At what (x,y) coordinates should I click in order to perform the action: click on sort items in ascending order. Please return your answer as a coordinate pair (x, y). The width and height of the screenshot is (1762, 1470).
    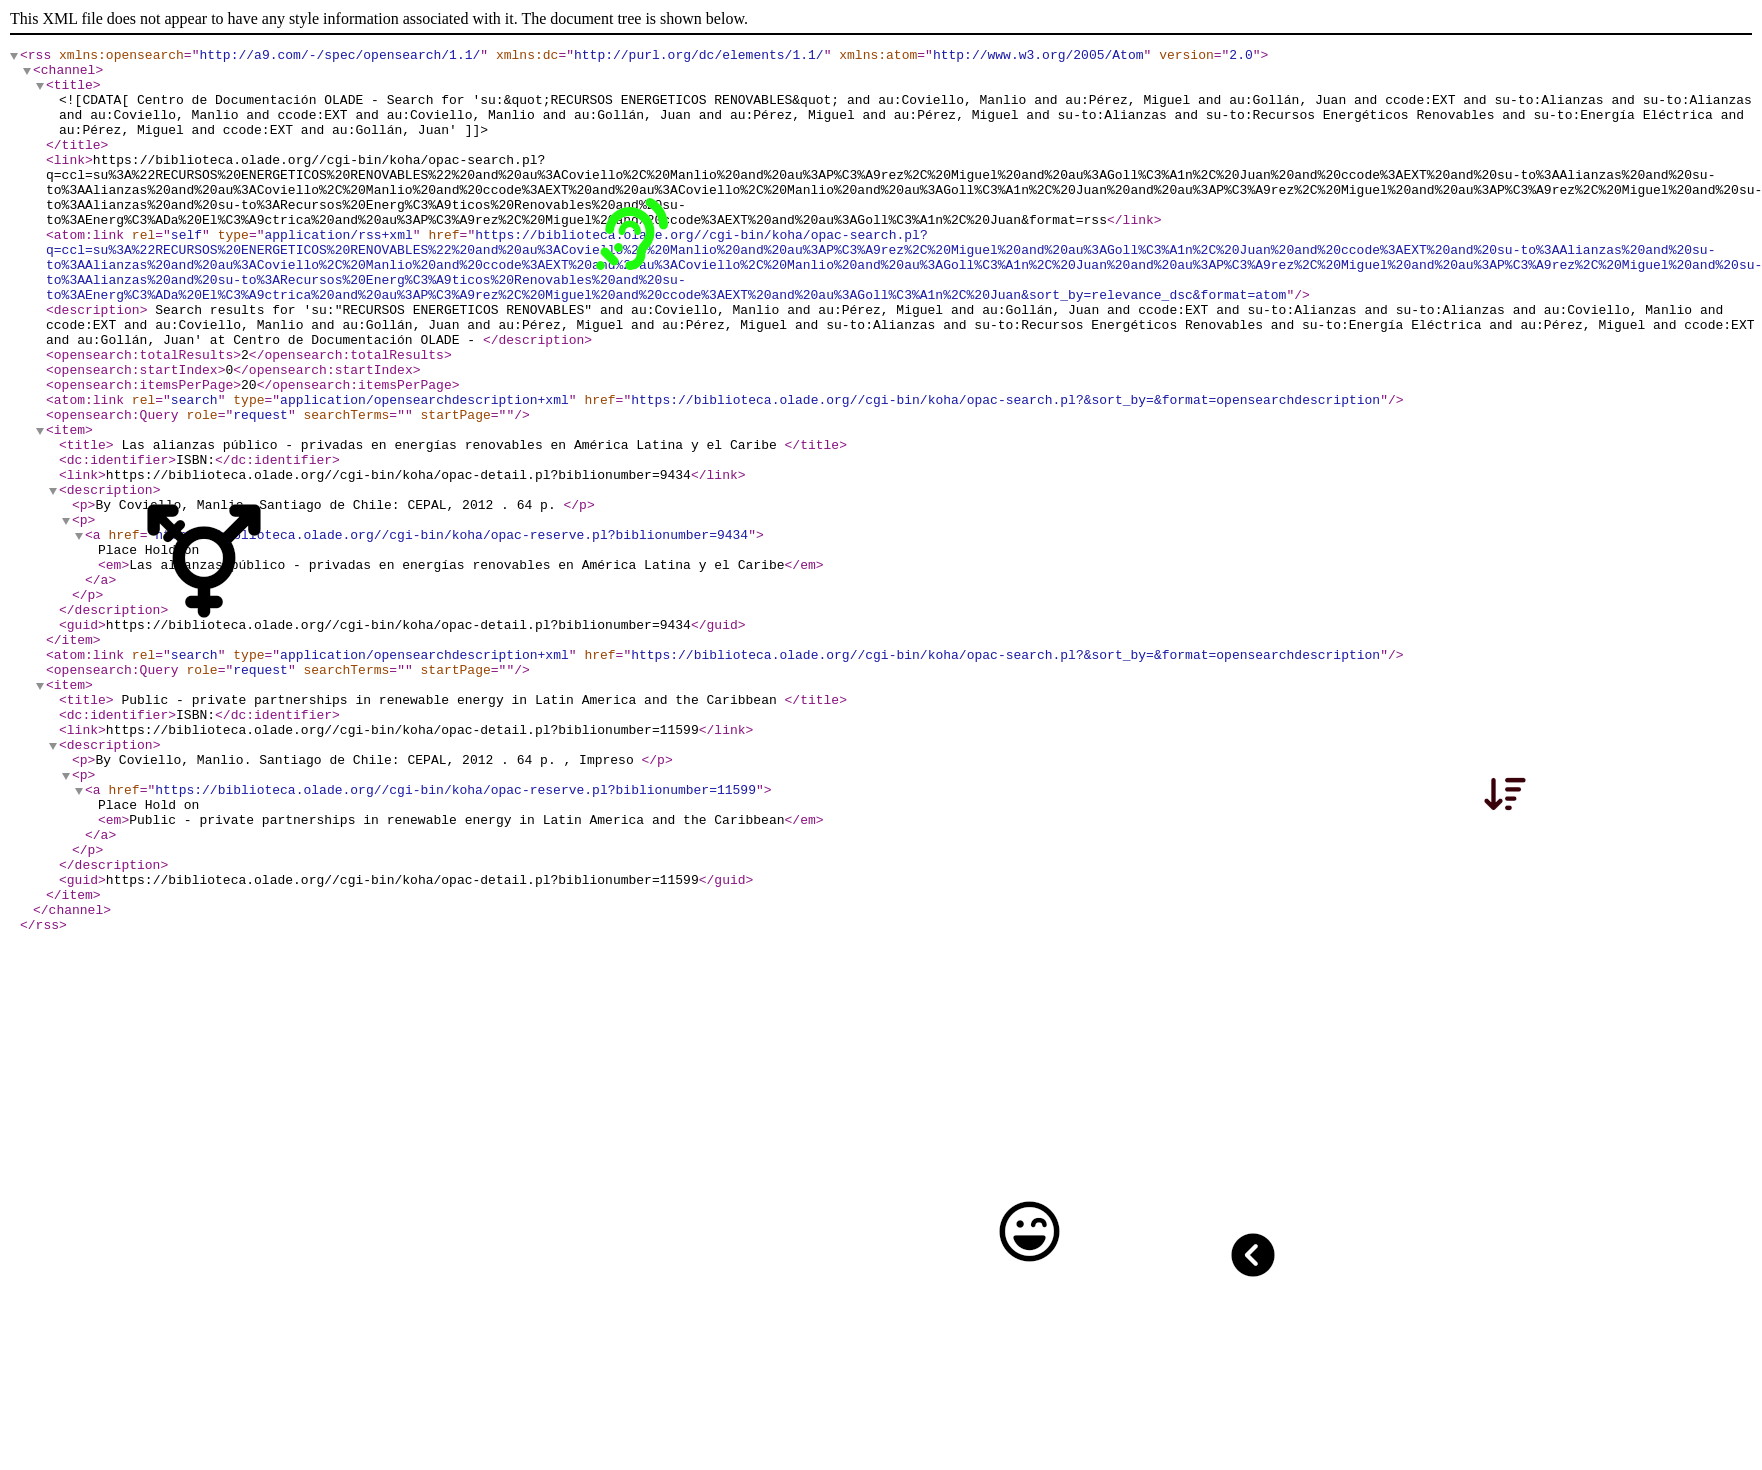
    Looking at the image, I should click on (1505, 794).